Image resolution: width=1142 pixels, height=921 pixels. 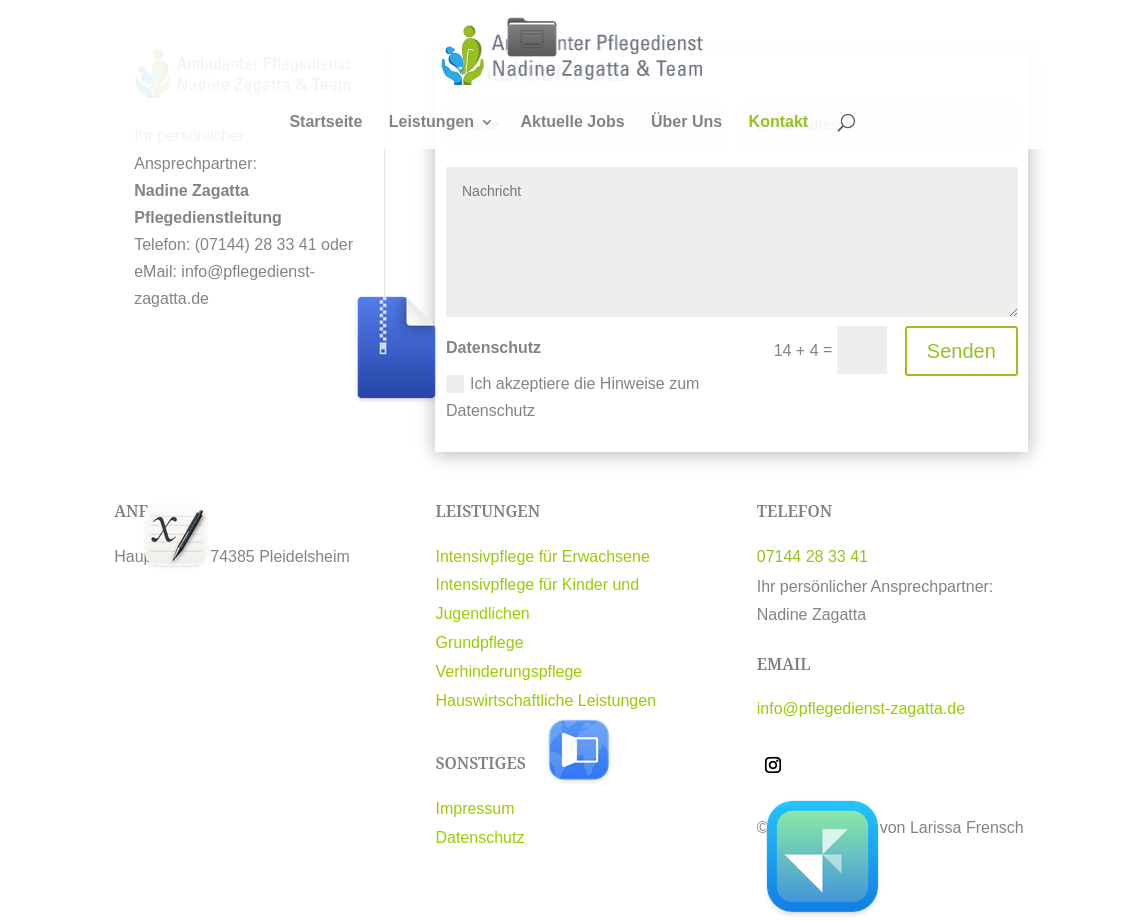 I want to click on configure network proxy settings, so click(x=579, y=751).